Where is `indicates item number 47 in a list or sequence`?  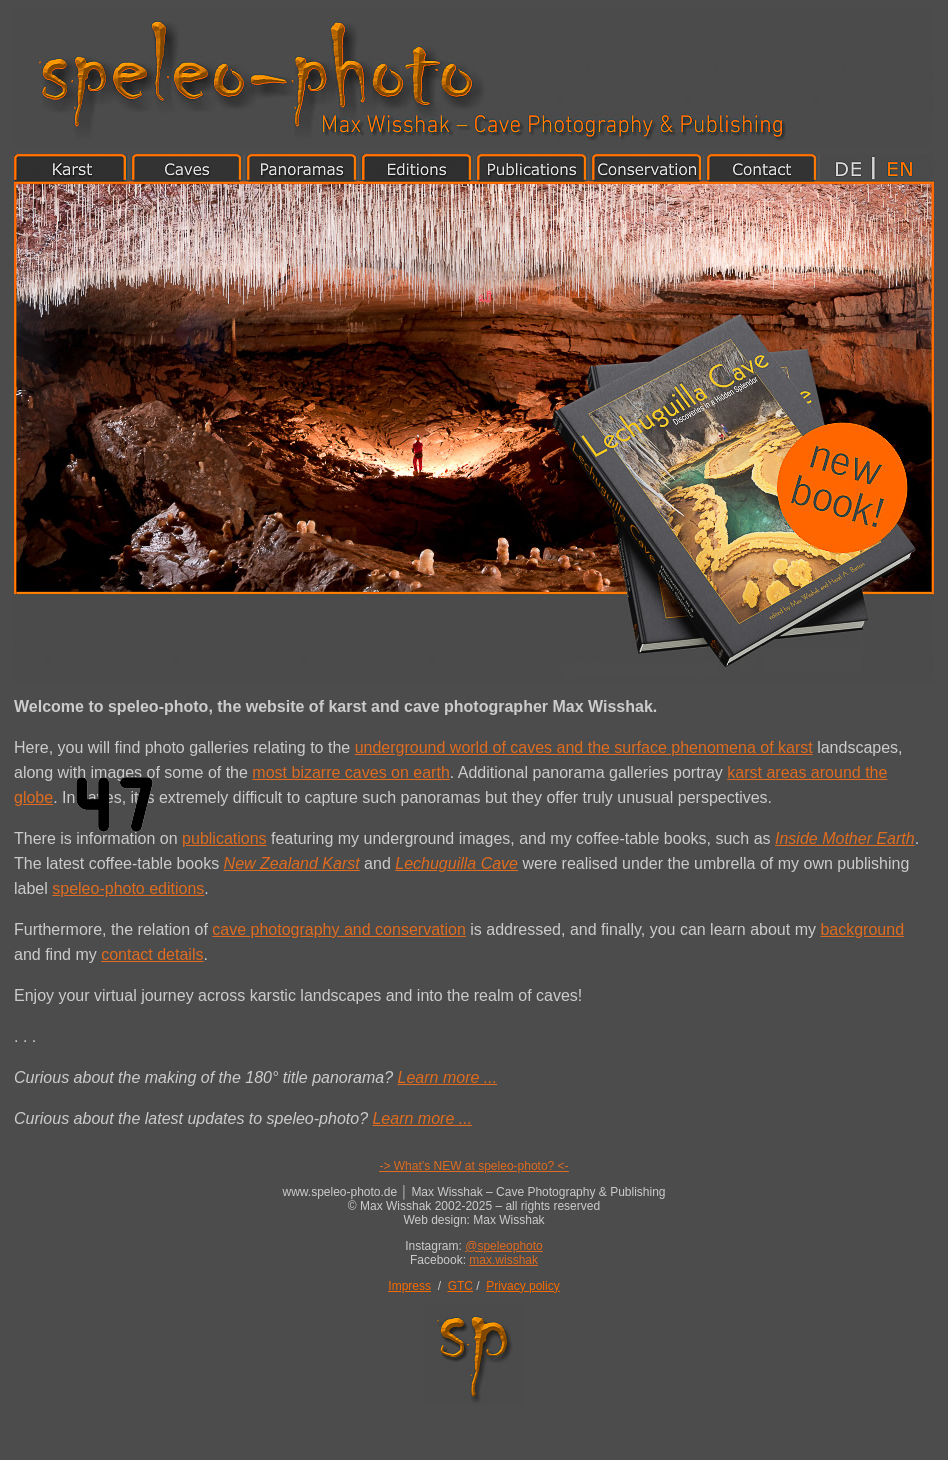
indicates item number 47 in a list or sequence is located at coordinates (114, 804).